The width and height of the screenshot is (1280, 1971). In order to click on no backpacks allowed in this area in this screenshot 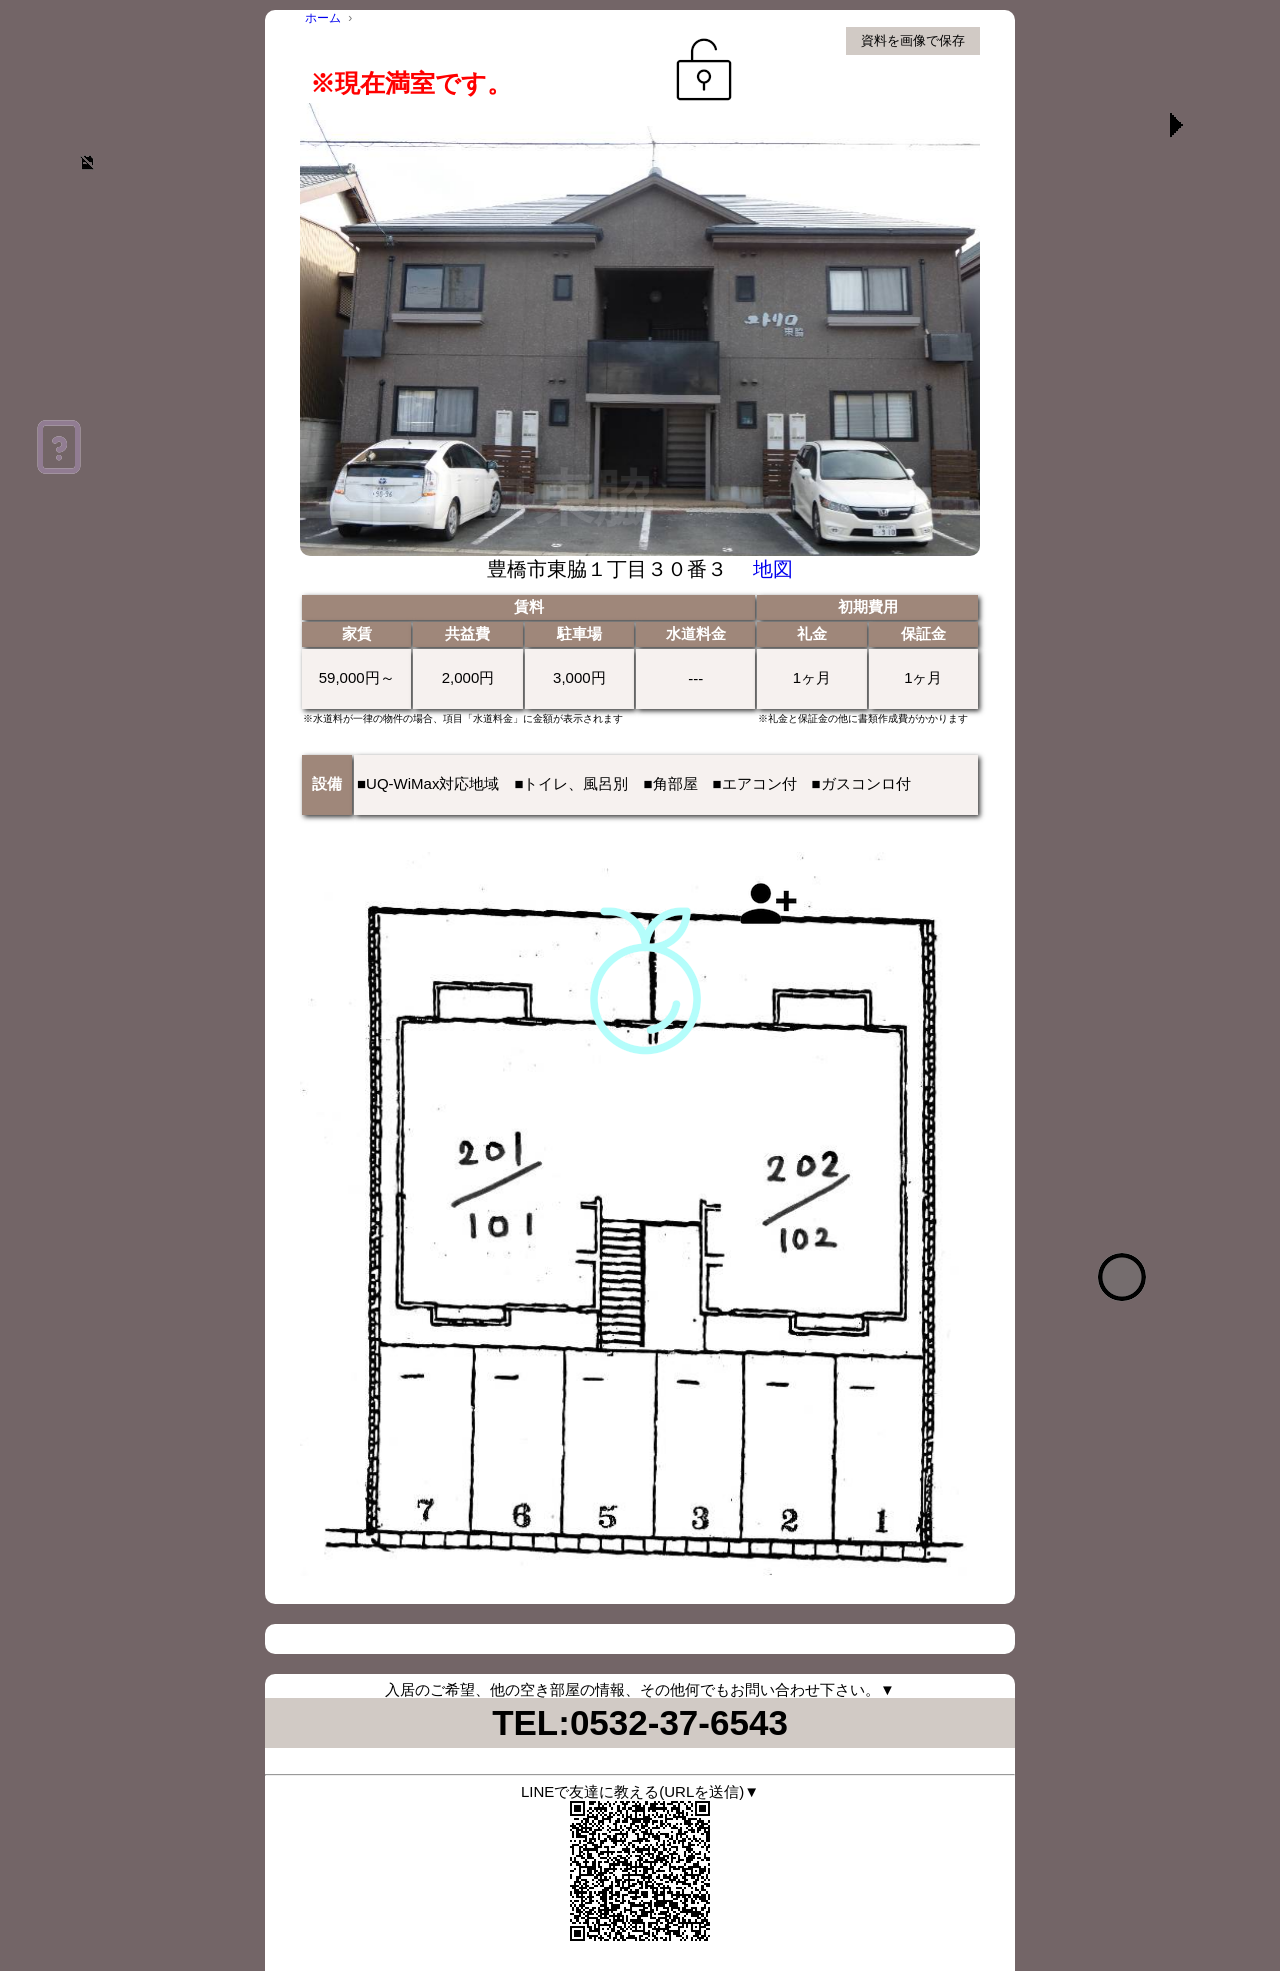, I will do `click(87, 162)`.